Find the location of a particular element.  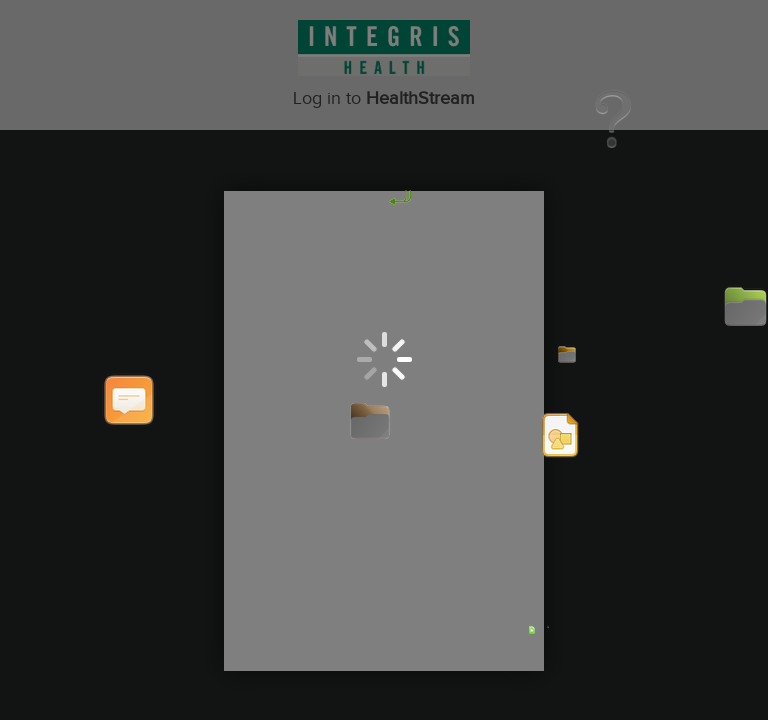

reply to all recipients of an email is located at coordinates (399, 196).